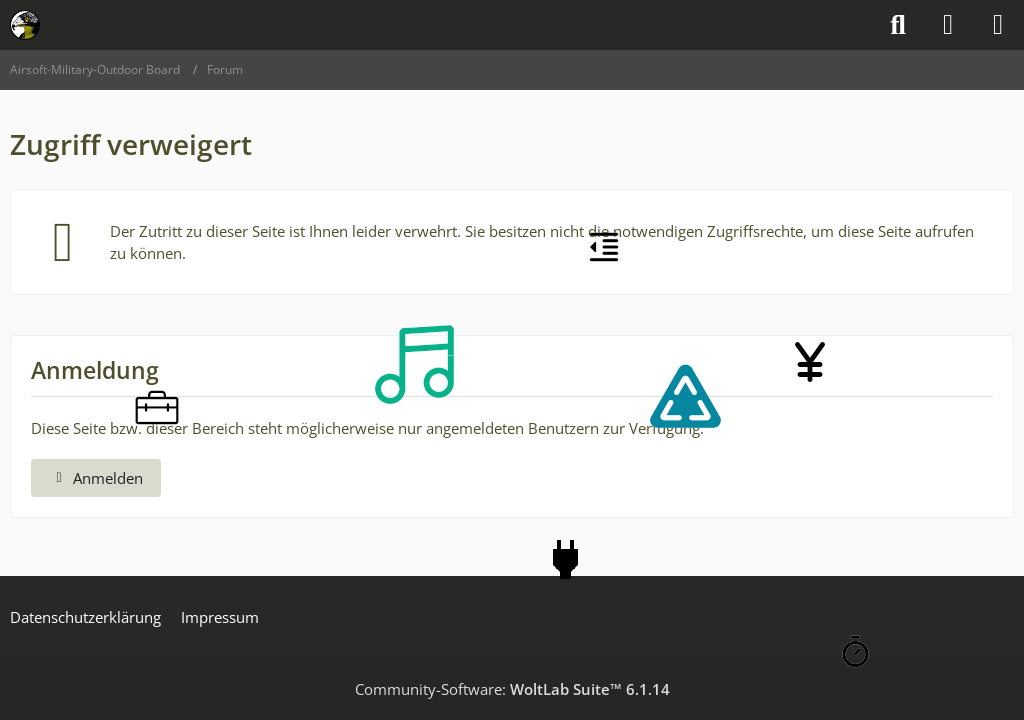 Image resolution: width=1024 pixels, height=720 pixels. What do you see at coordinates (855, 652) in the screenshot?
I see `set or view a countdown timer` at bounding box center [855, 652].